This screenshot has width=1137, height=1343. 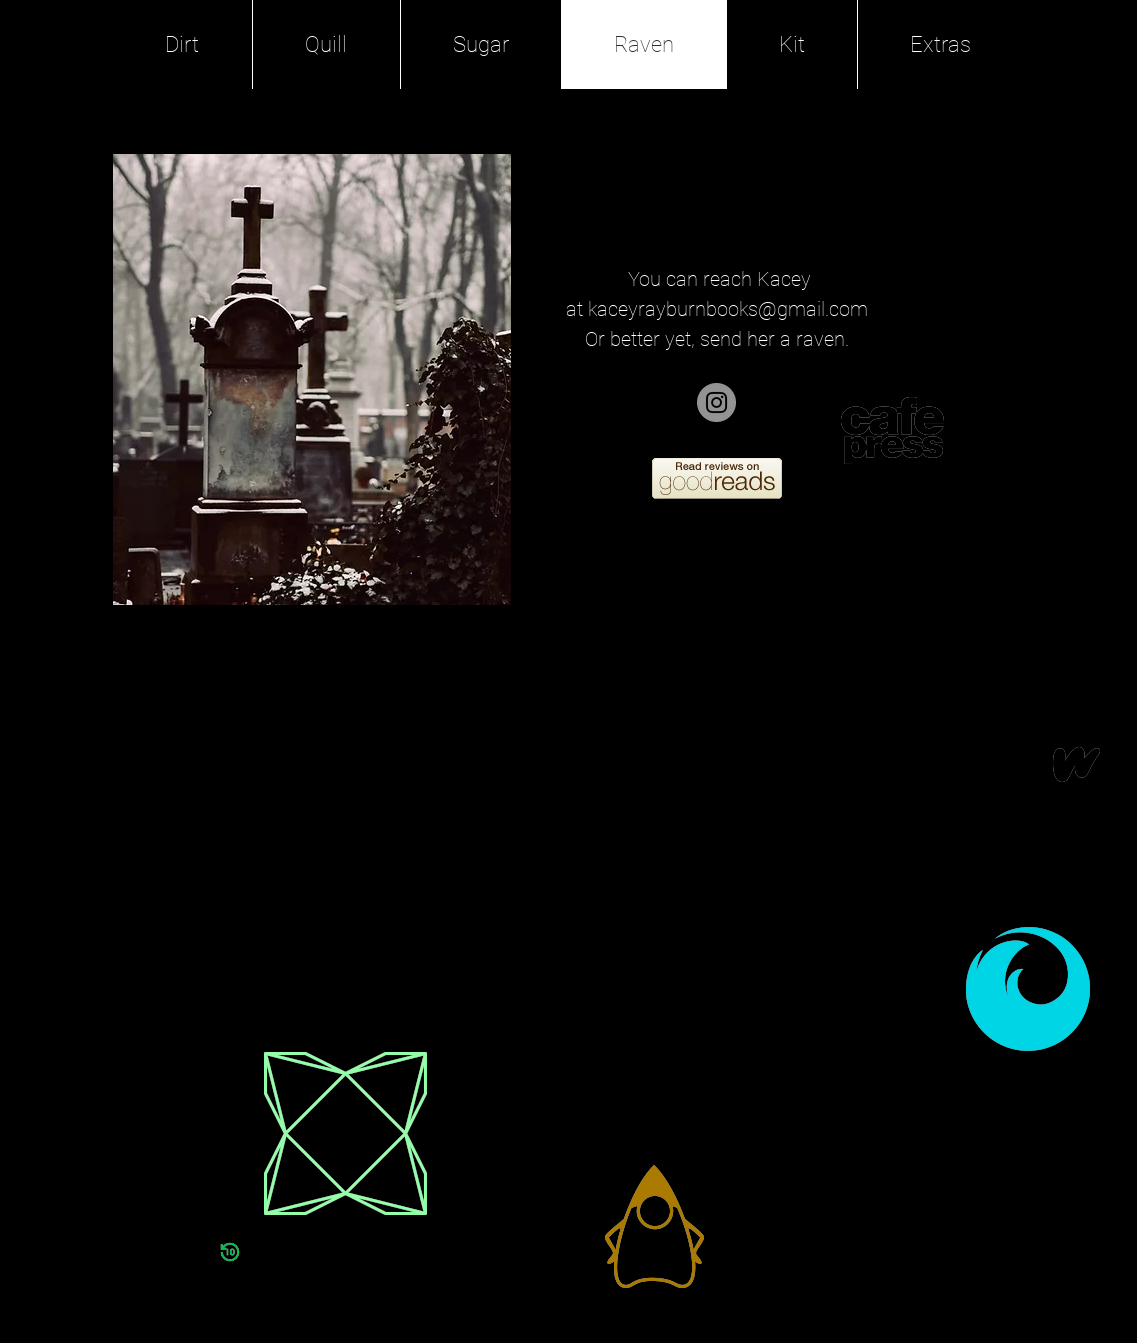 What do you see at coordinates (1028, 989) in the screenshot?
I see `open Firefox browser` at bounding box center [1028, 989].